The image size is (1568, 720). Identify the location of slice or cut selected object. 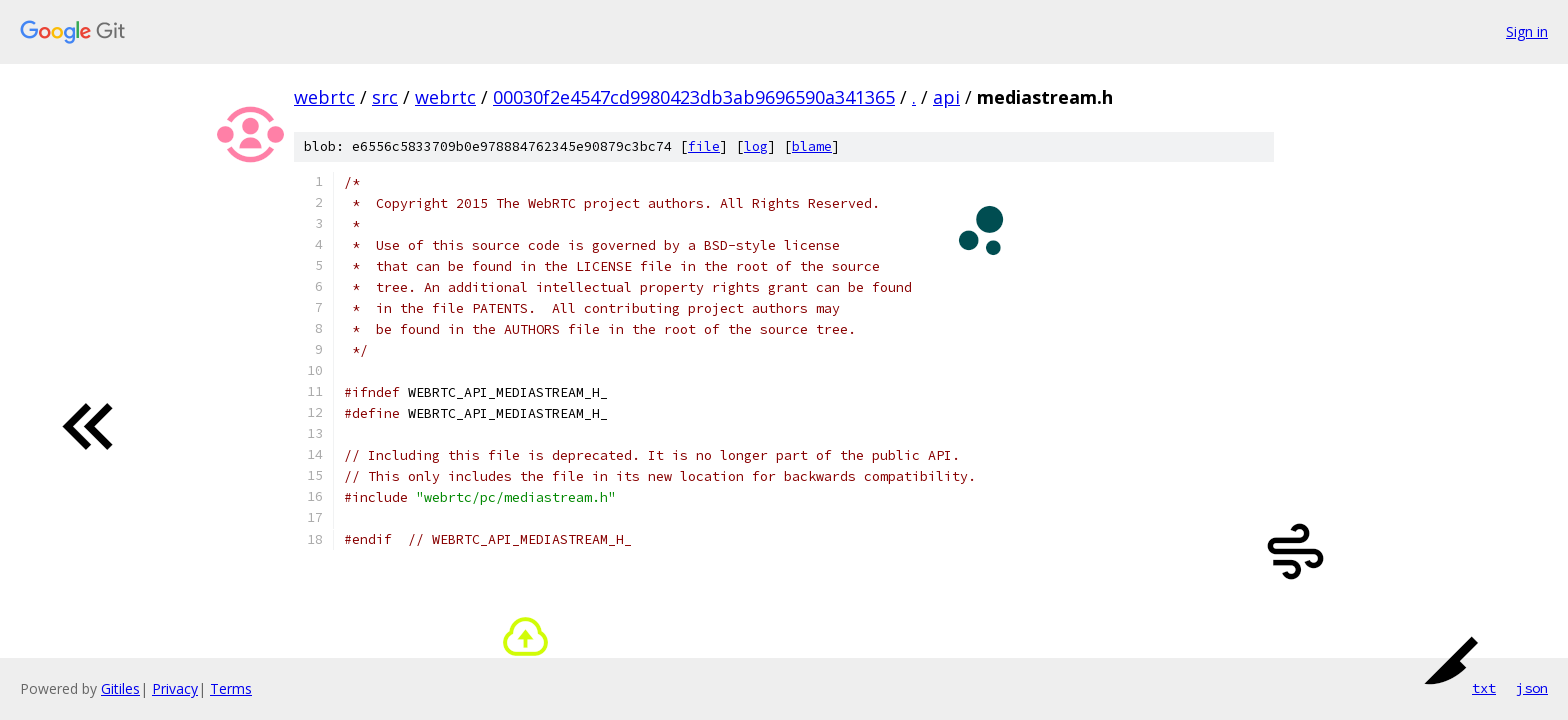
(1454, 660).